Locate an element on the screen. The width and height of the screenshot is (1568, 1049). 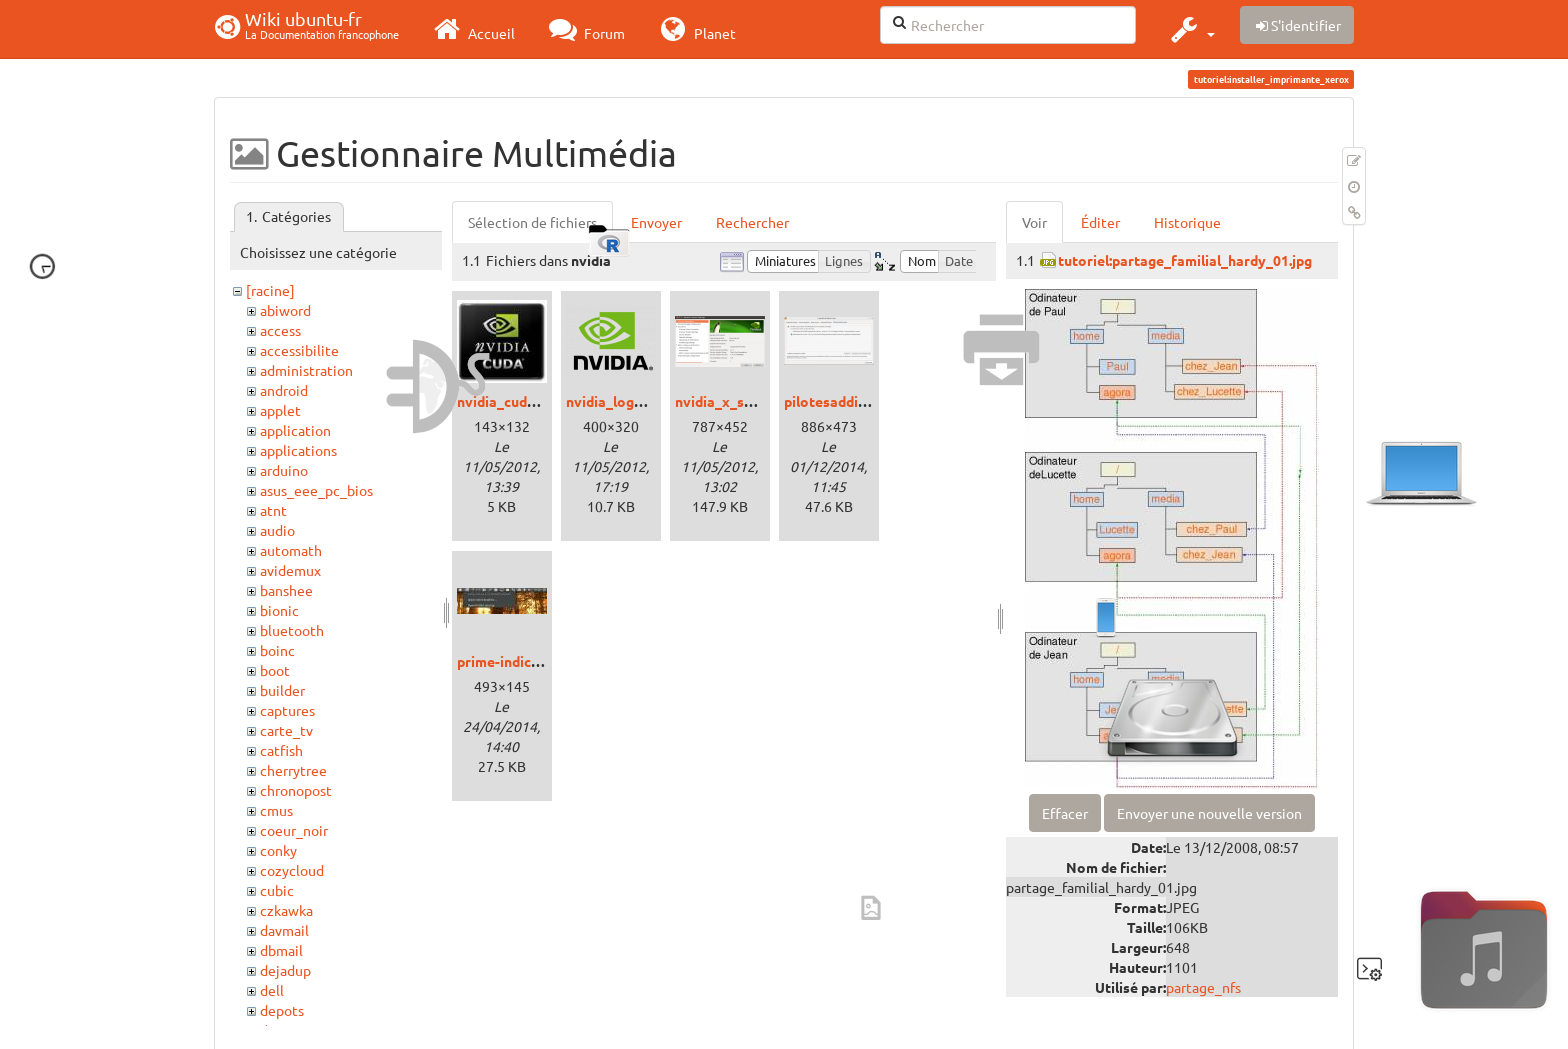
indicates this macbook air in system settings is located at coordinates (1421, 467).